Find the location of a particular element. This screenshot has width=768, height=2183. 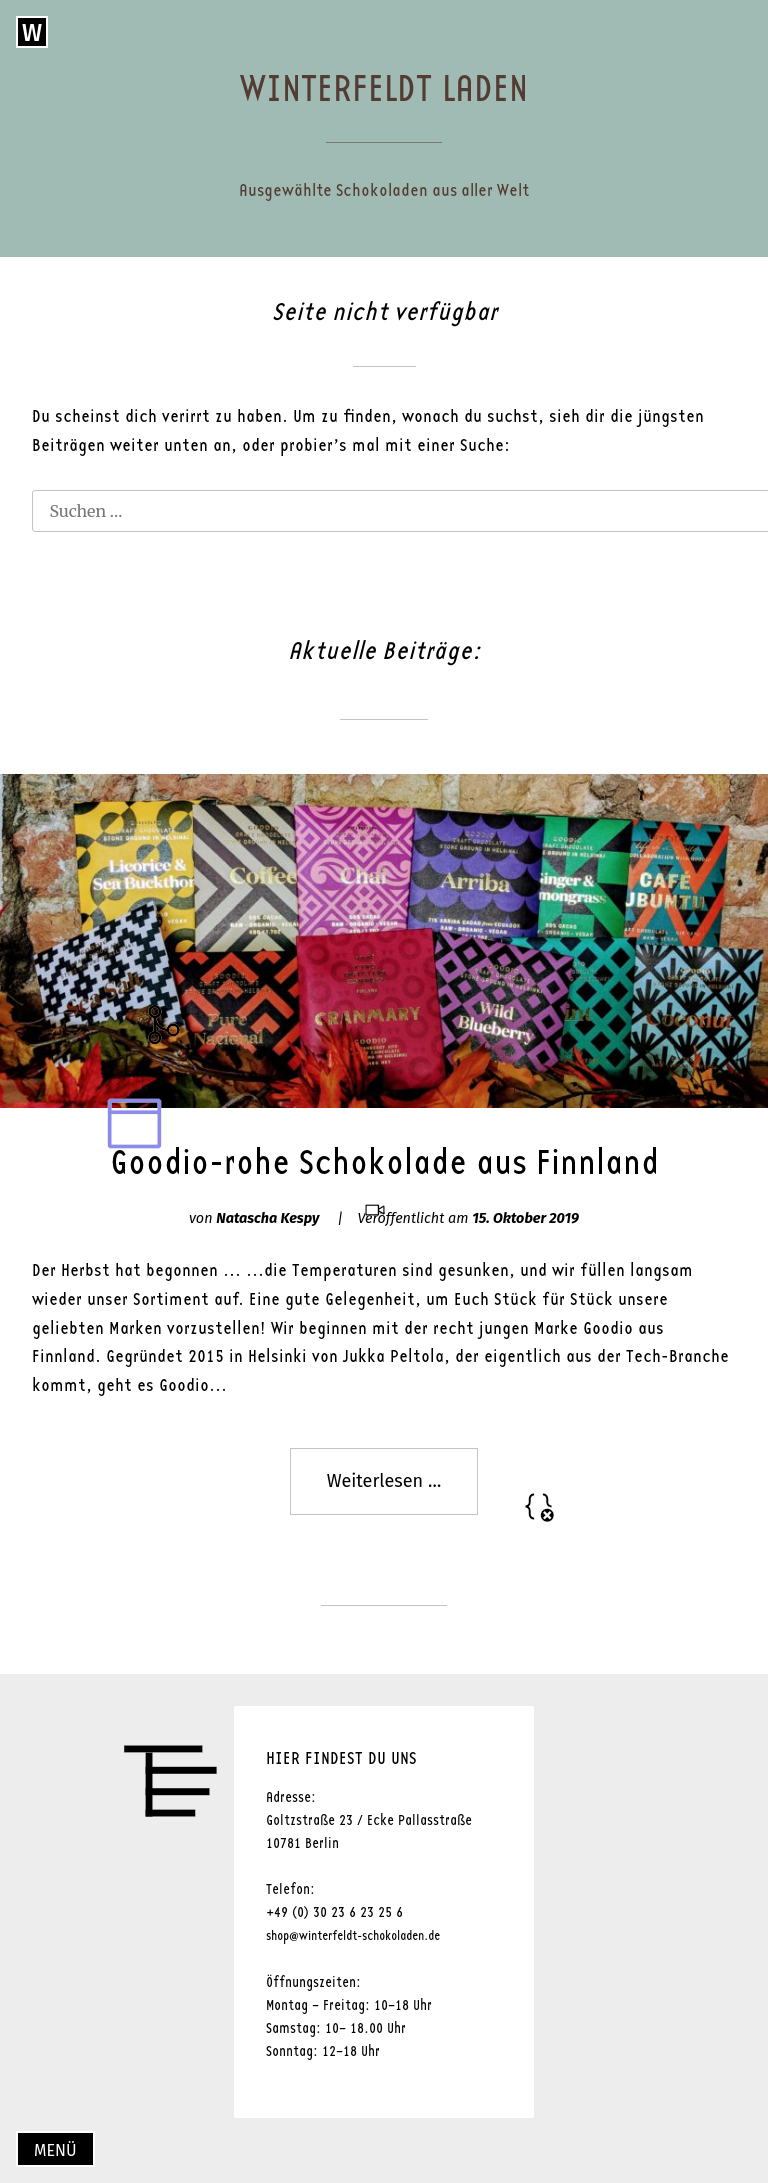

merge branches in version control is located at coordinates (164, 1026).